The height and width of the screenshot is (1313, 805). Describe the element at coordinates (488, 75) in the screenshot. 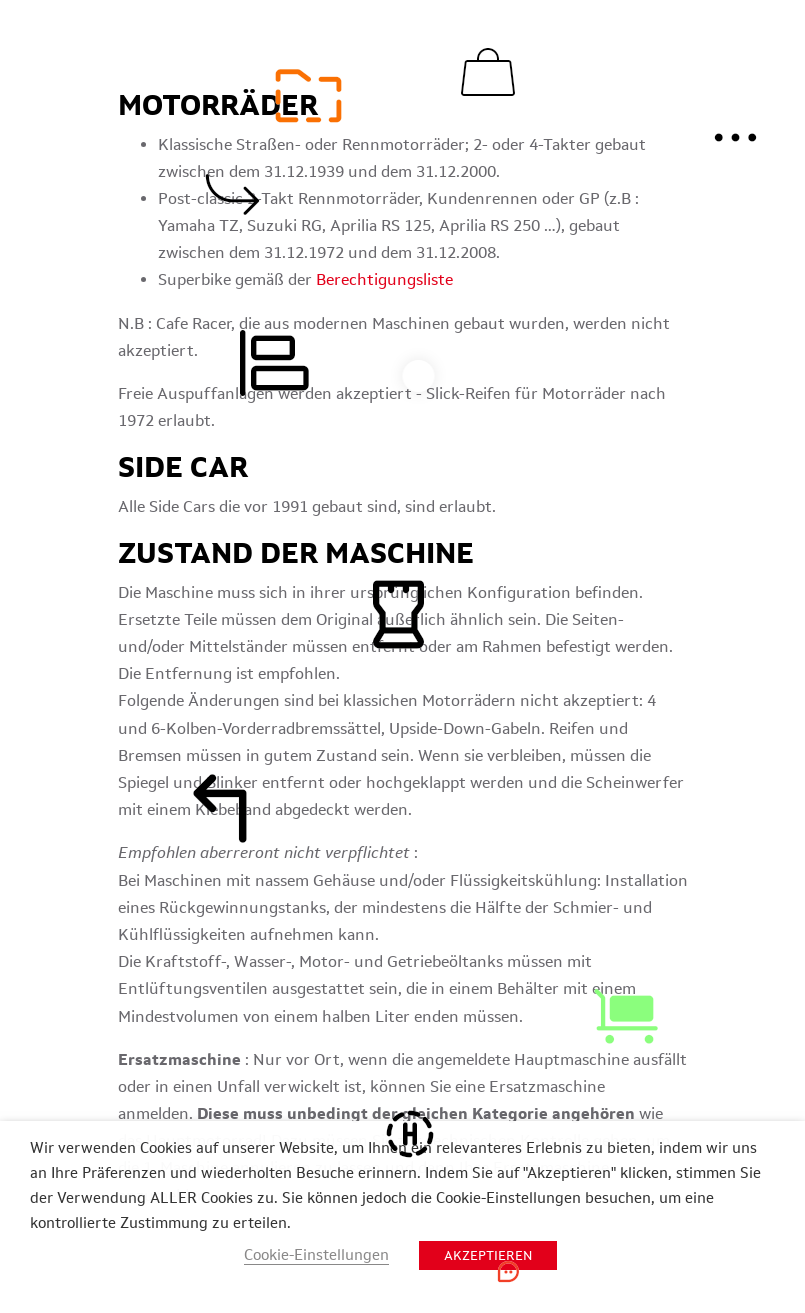

I see `view your shopping bag` at that location.